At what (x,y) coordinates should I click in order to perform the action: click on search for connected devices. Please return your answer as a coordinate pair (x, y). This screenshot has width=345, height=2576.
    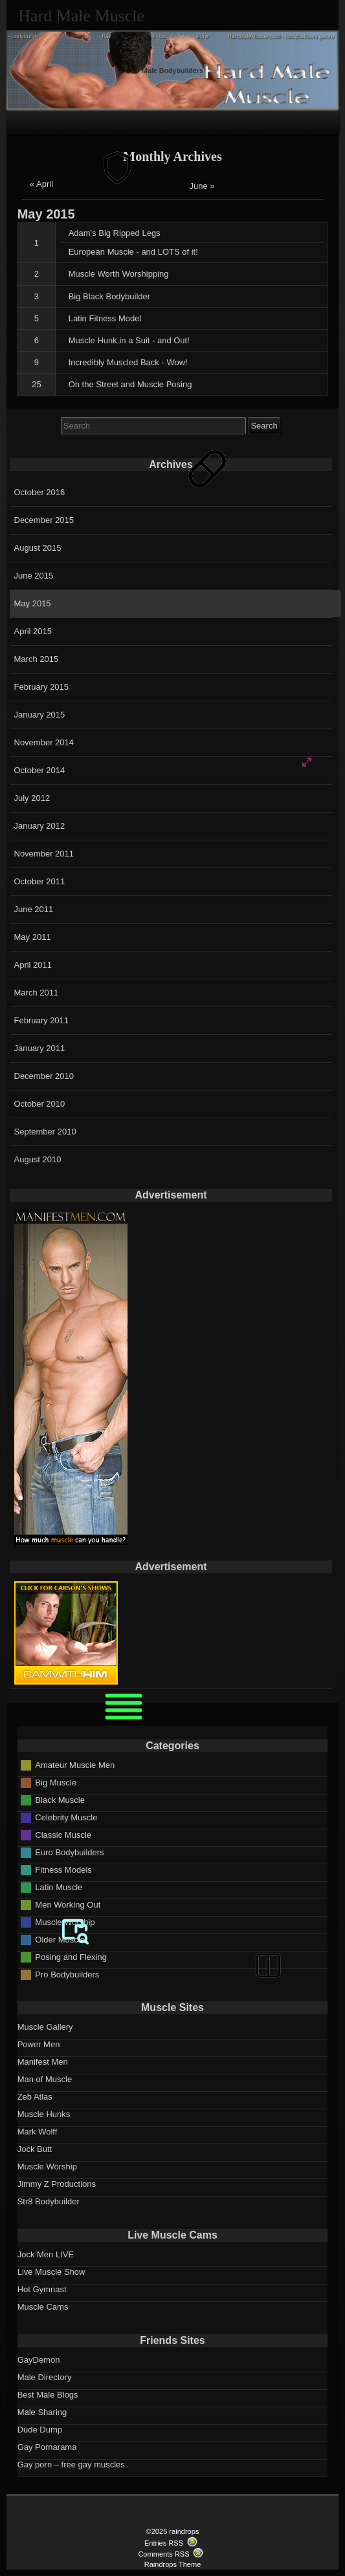
    Looking at the image, I should click on (74, 1930).